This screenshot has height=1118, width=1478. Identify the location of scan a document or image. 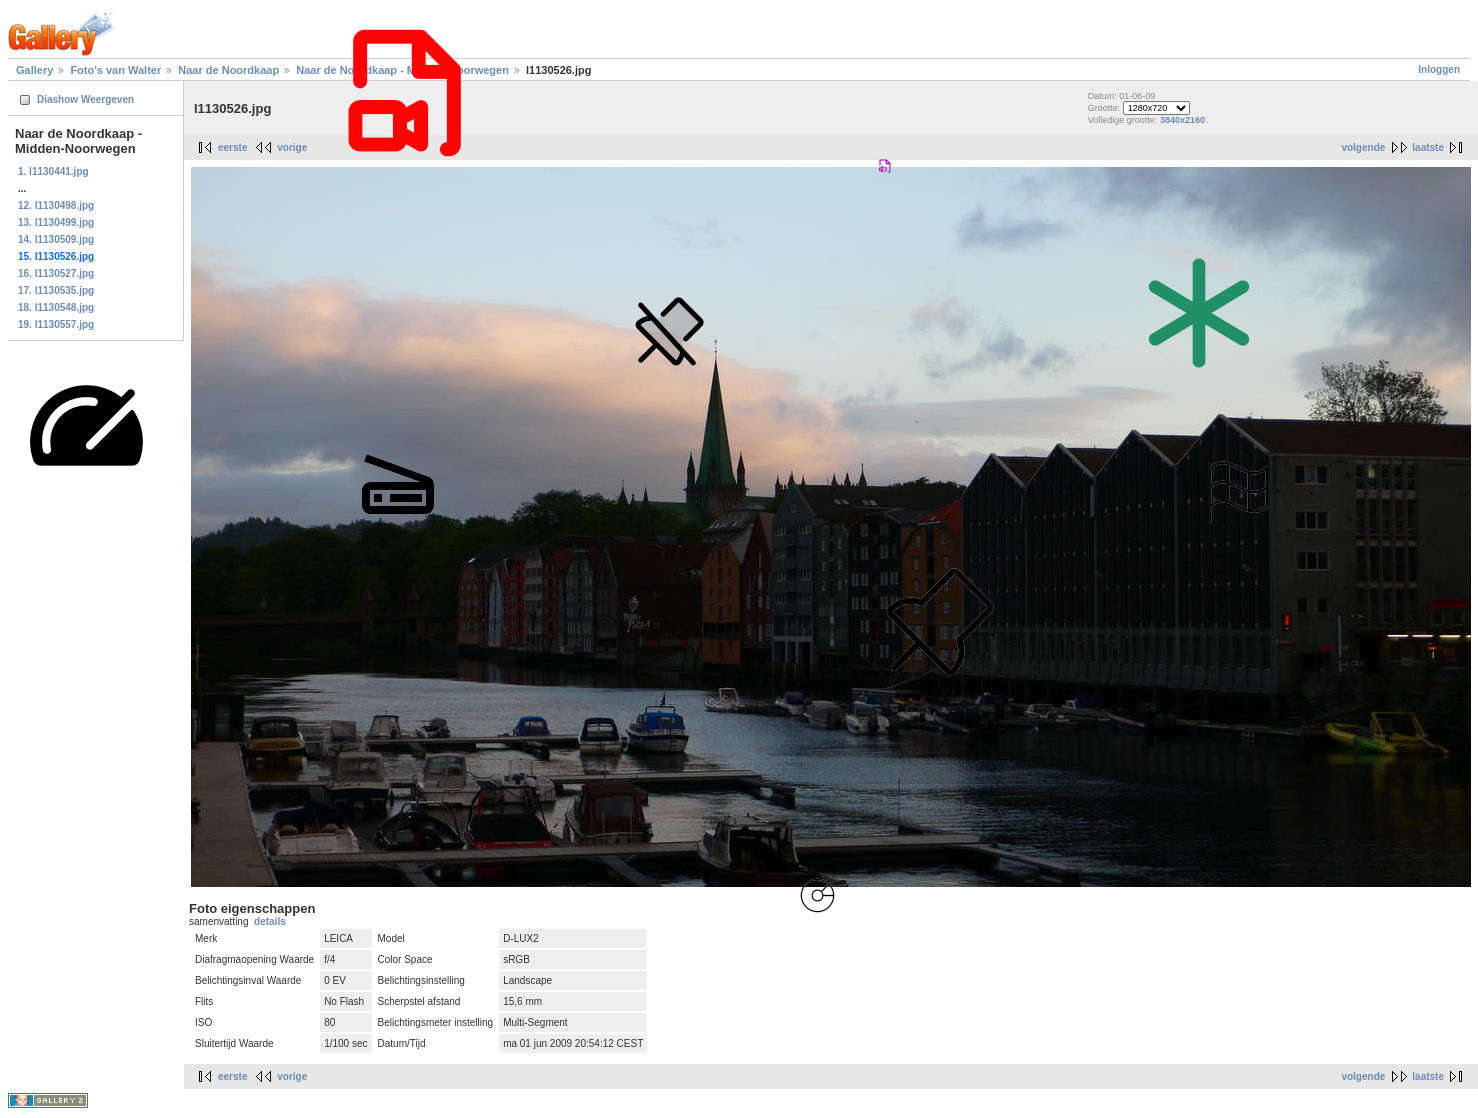
(398, 482).